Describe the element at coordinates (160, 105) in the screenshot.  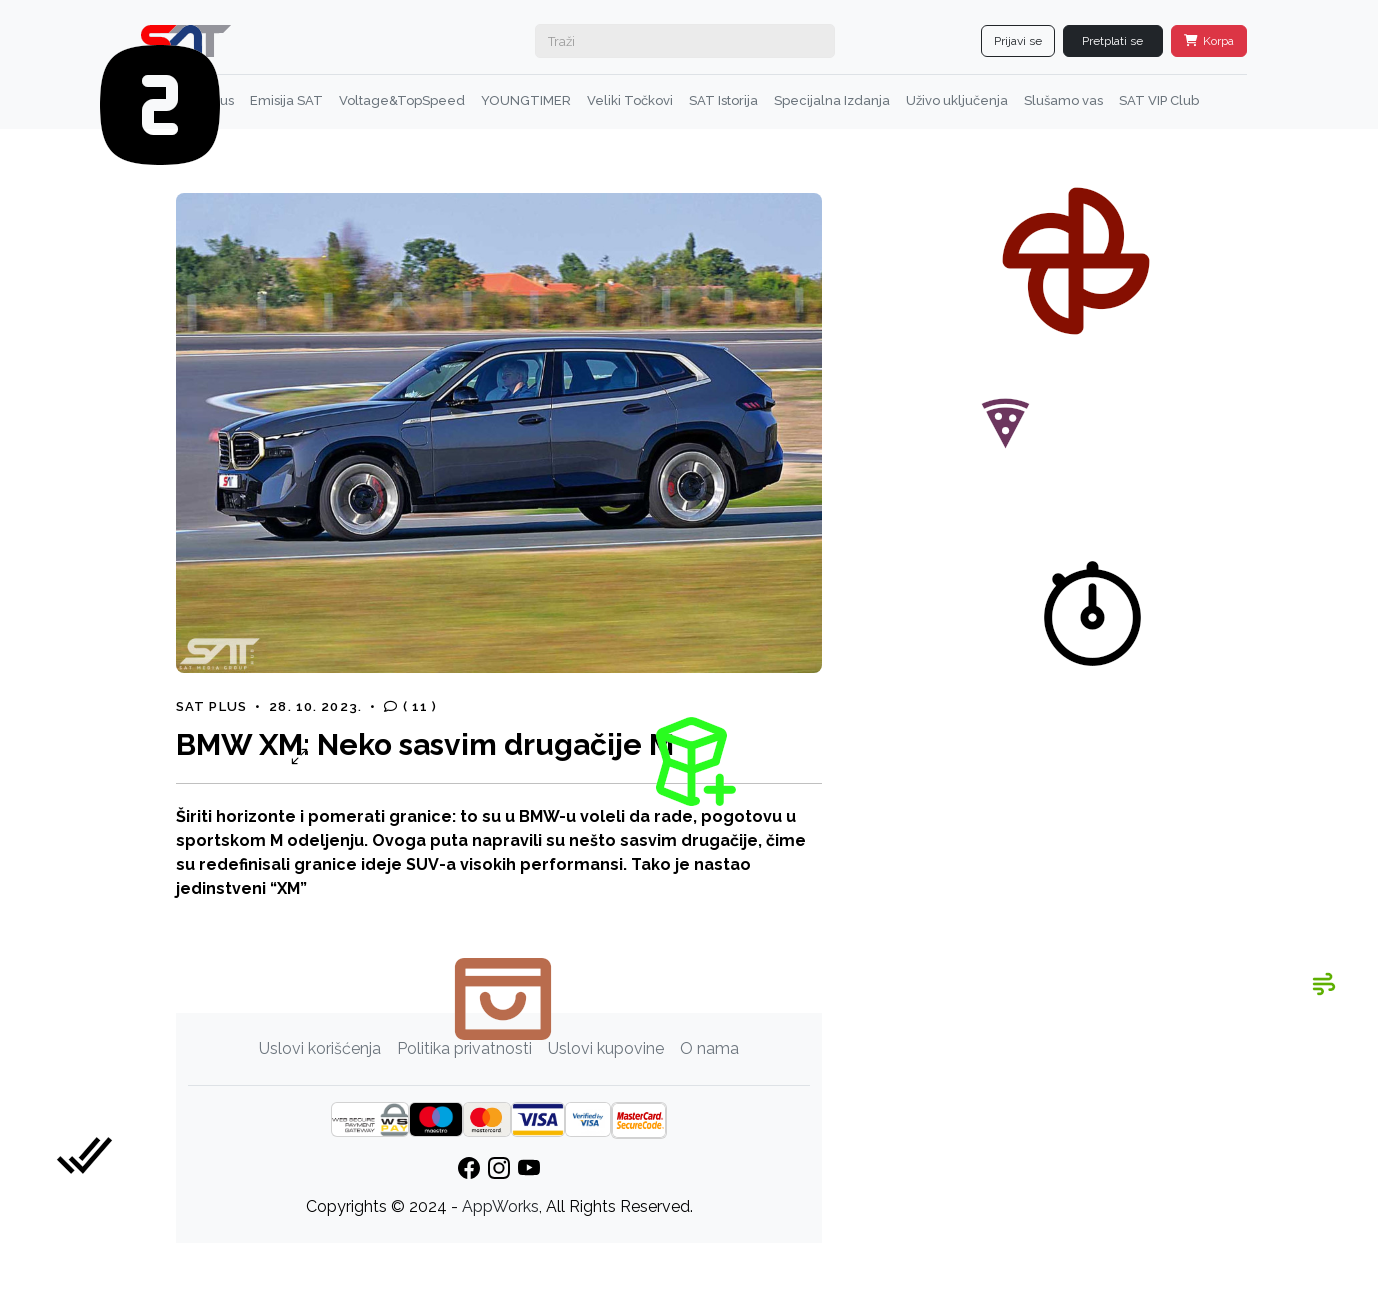
I see `indicates step 2 in a sequence or process` at that location.